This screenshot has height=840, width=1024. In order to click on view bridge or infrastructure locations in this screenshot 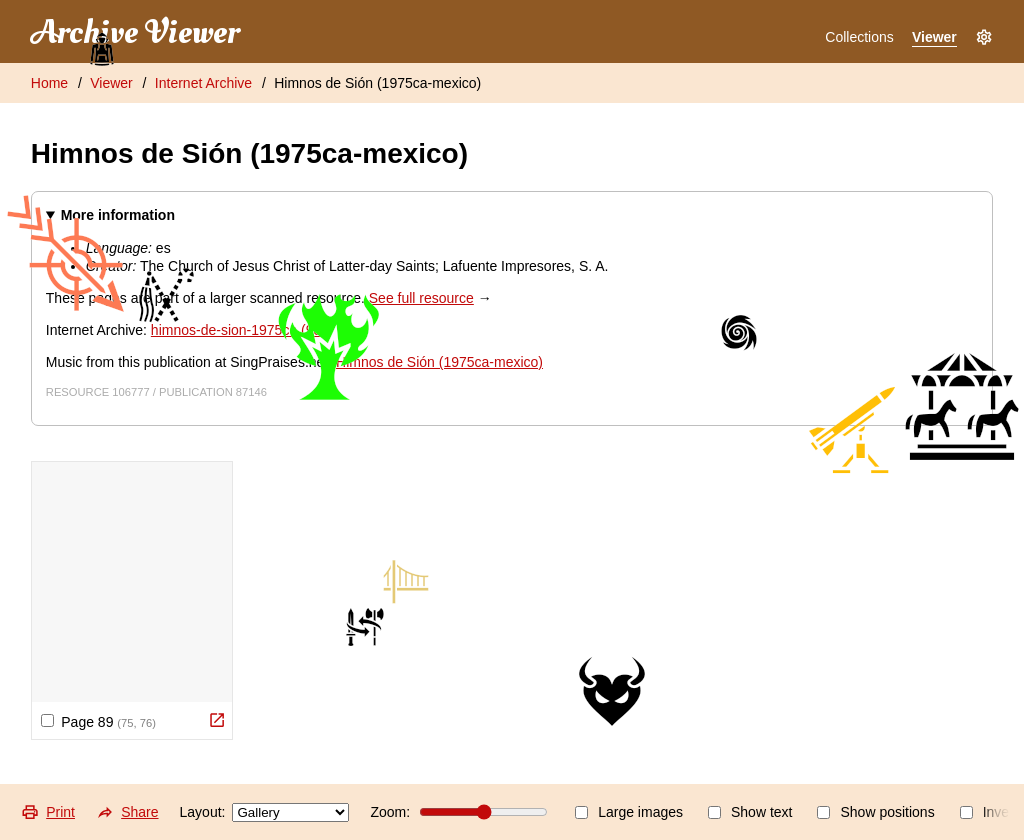, I will do `click(406, 581)`.